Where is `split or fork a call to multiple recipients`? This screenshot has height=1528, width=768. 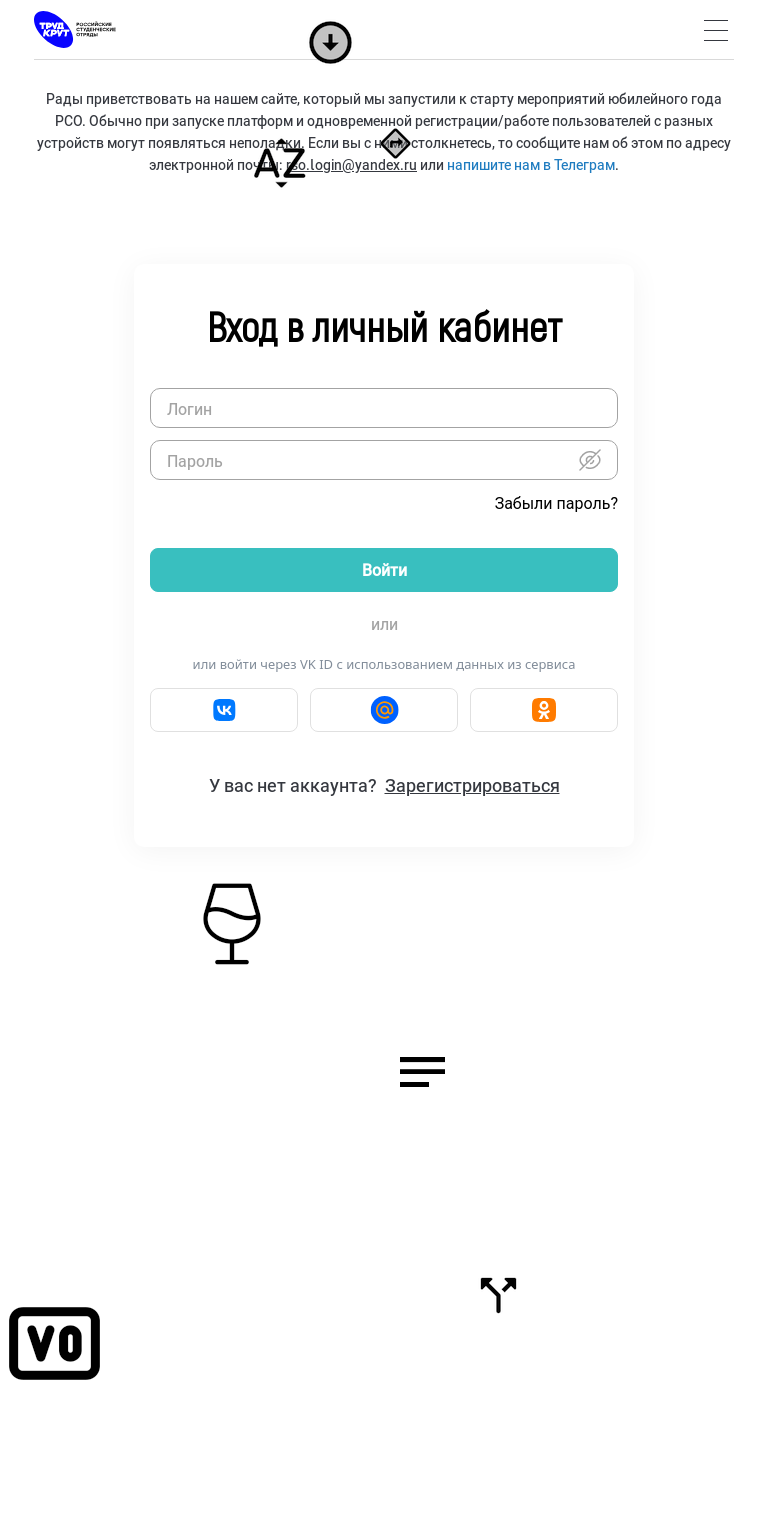
split or fork a call to multiple recipients is located at coordinates (498, 1295).